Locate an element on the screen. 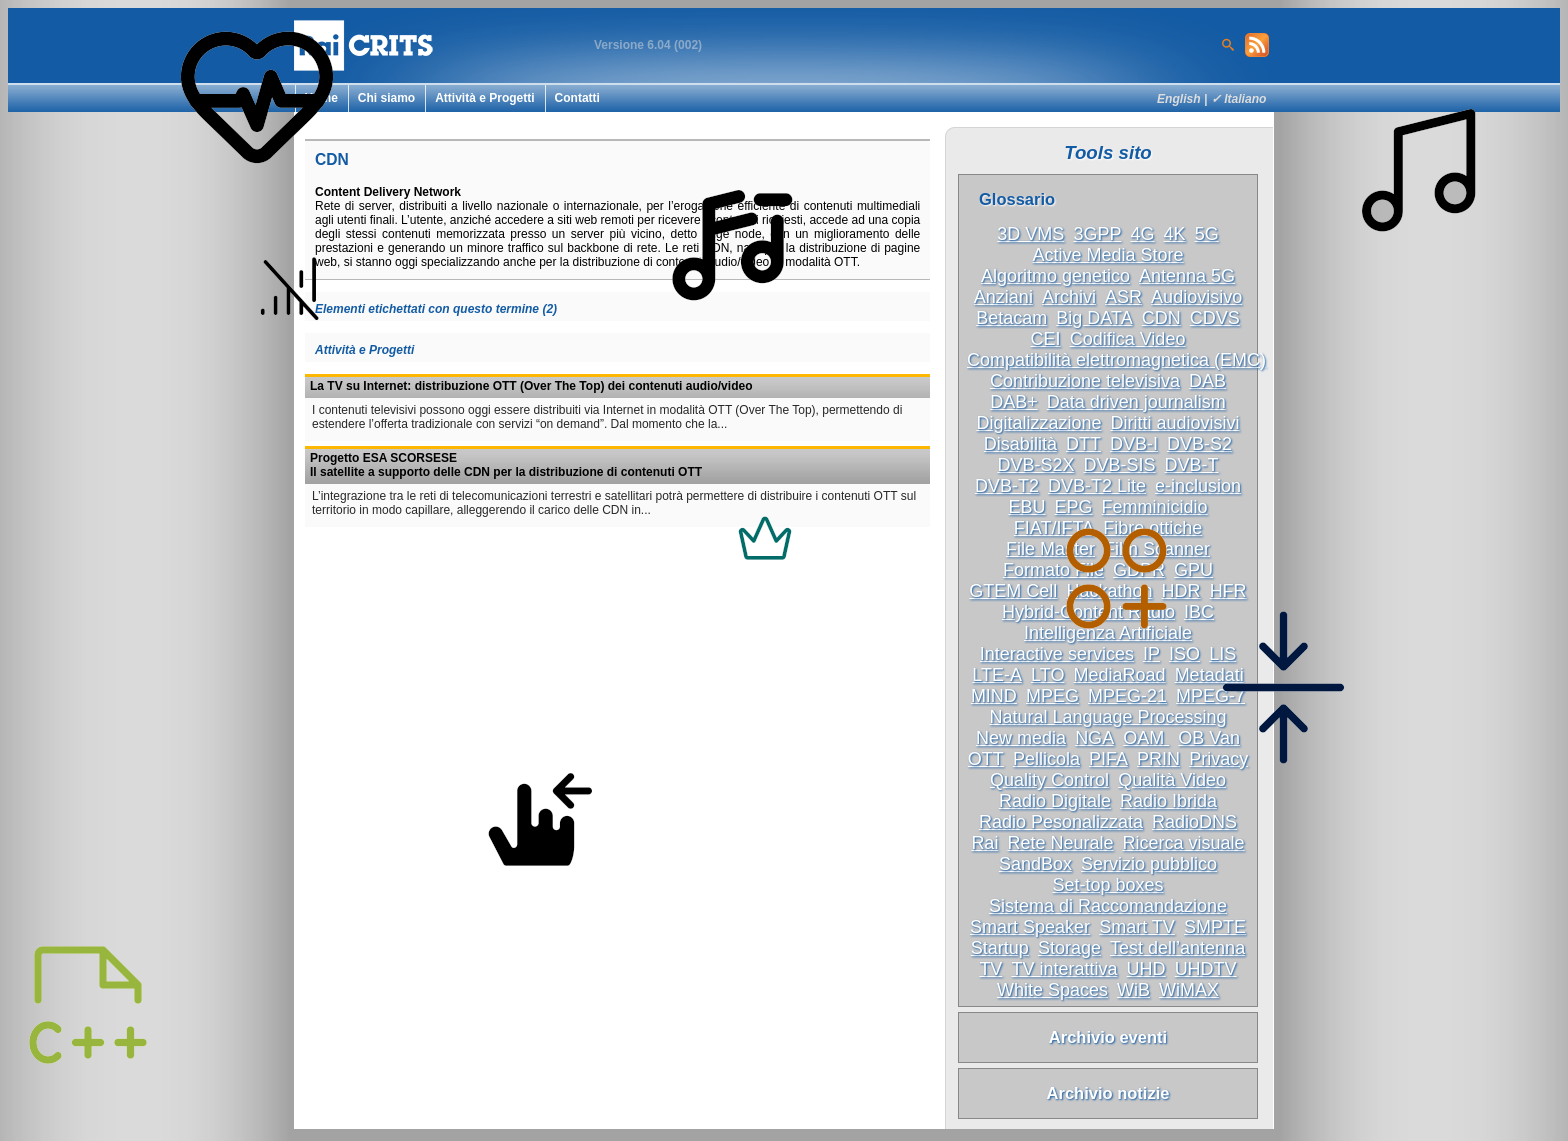 Image resolution: width=1568 pixels, height=1141 pixels. add a new item to a group or collection is located at coordinates (1116, 578).